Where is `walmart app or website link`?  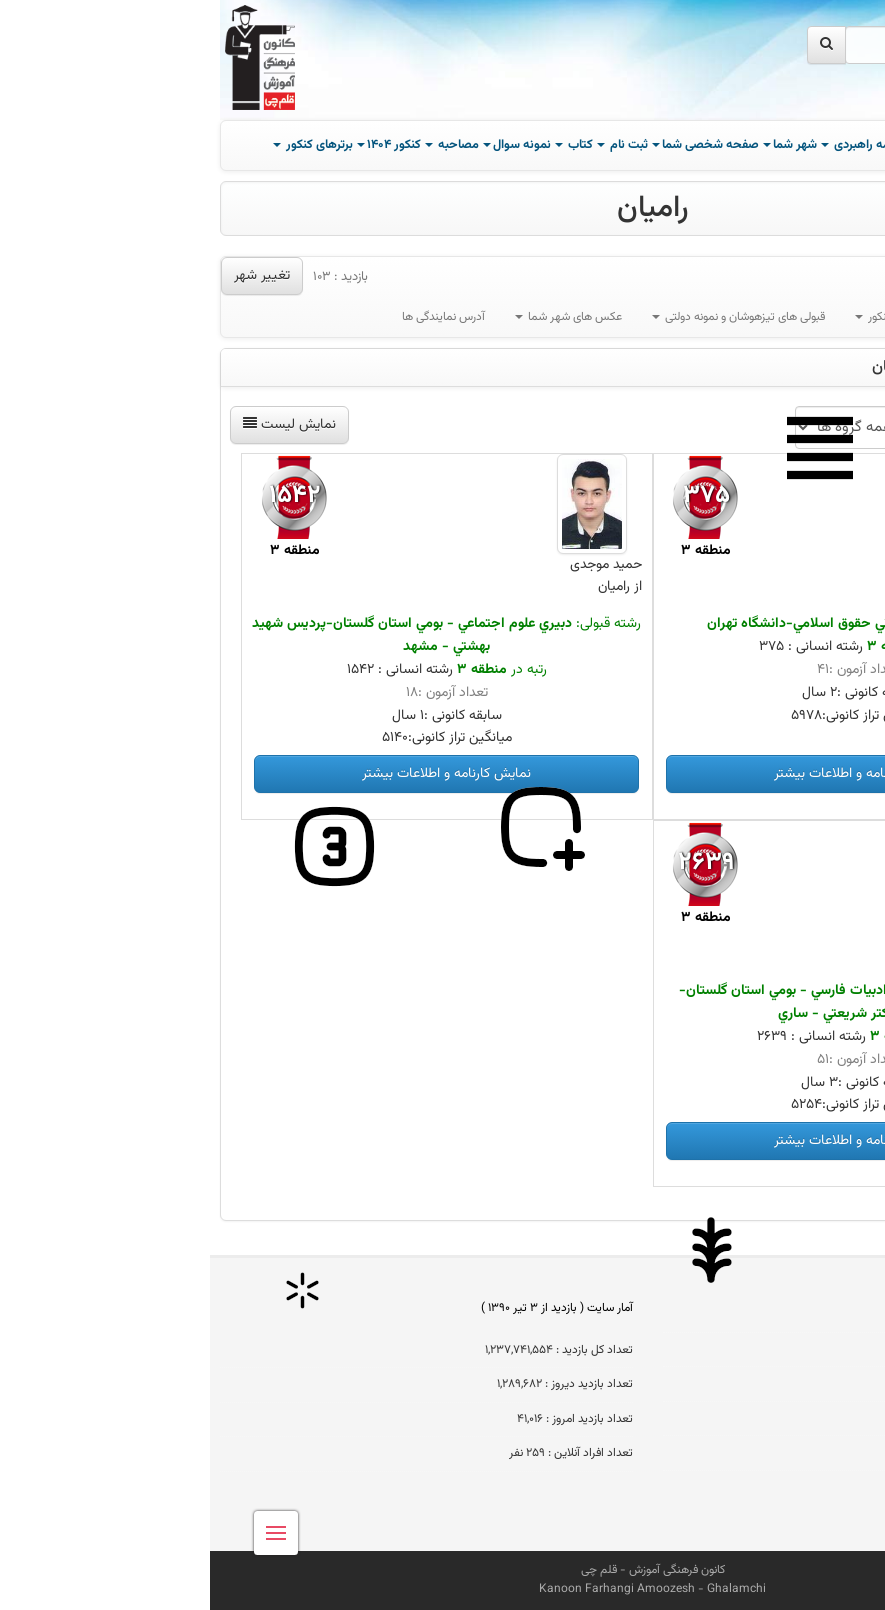 walmart app or website link is located at coordinates (302, 1290).